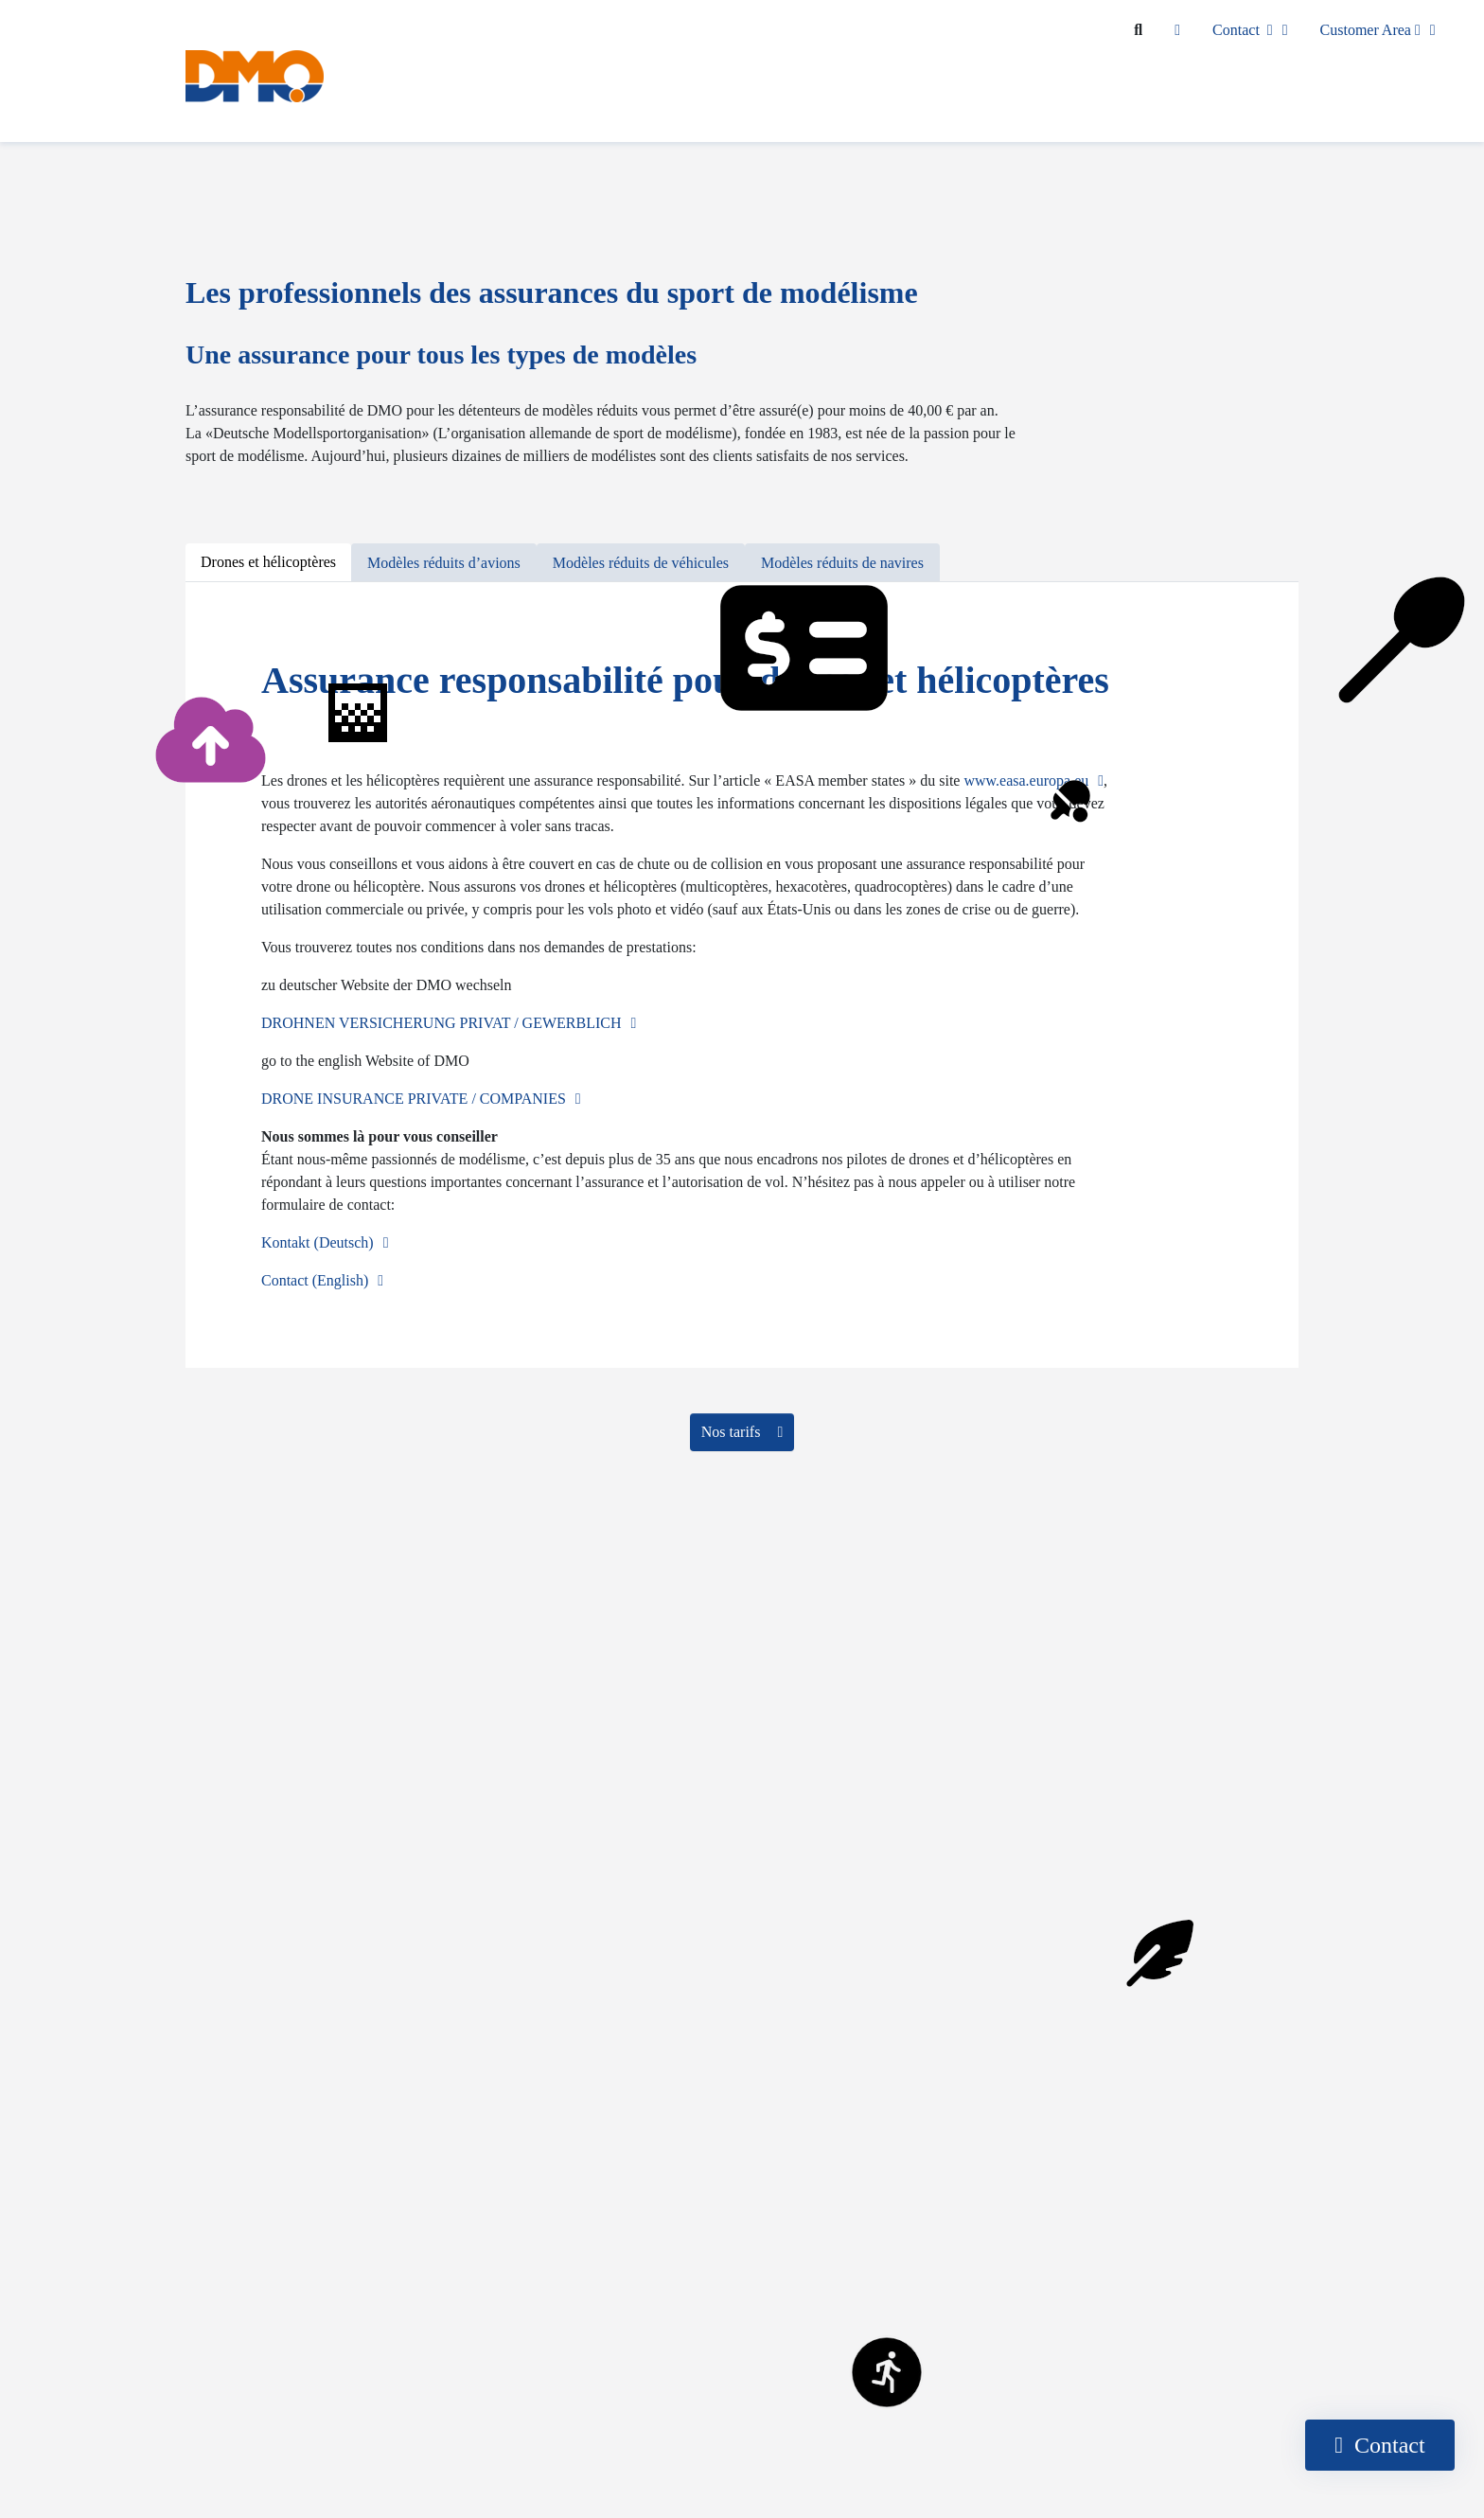 The image size is (1484, 2518). Describe the element at coordinates (804, 647) in the screenshot. I see `view or manage payment methods` at that location.